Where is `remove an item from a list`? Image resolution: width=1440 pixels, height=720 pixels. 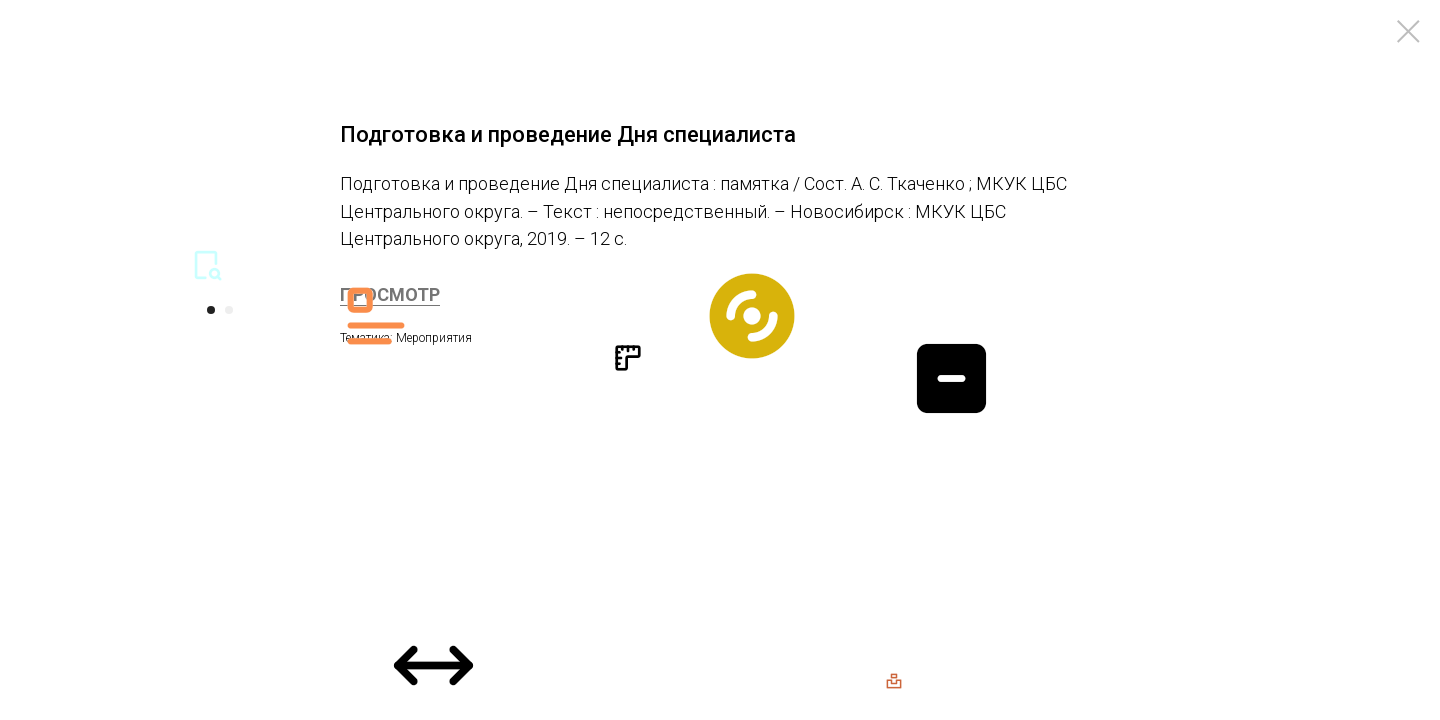
remove an item from a list is located at coordinates (951, 378).